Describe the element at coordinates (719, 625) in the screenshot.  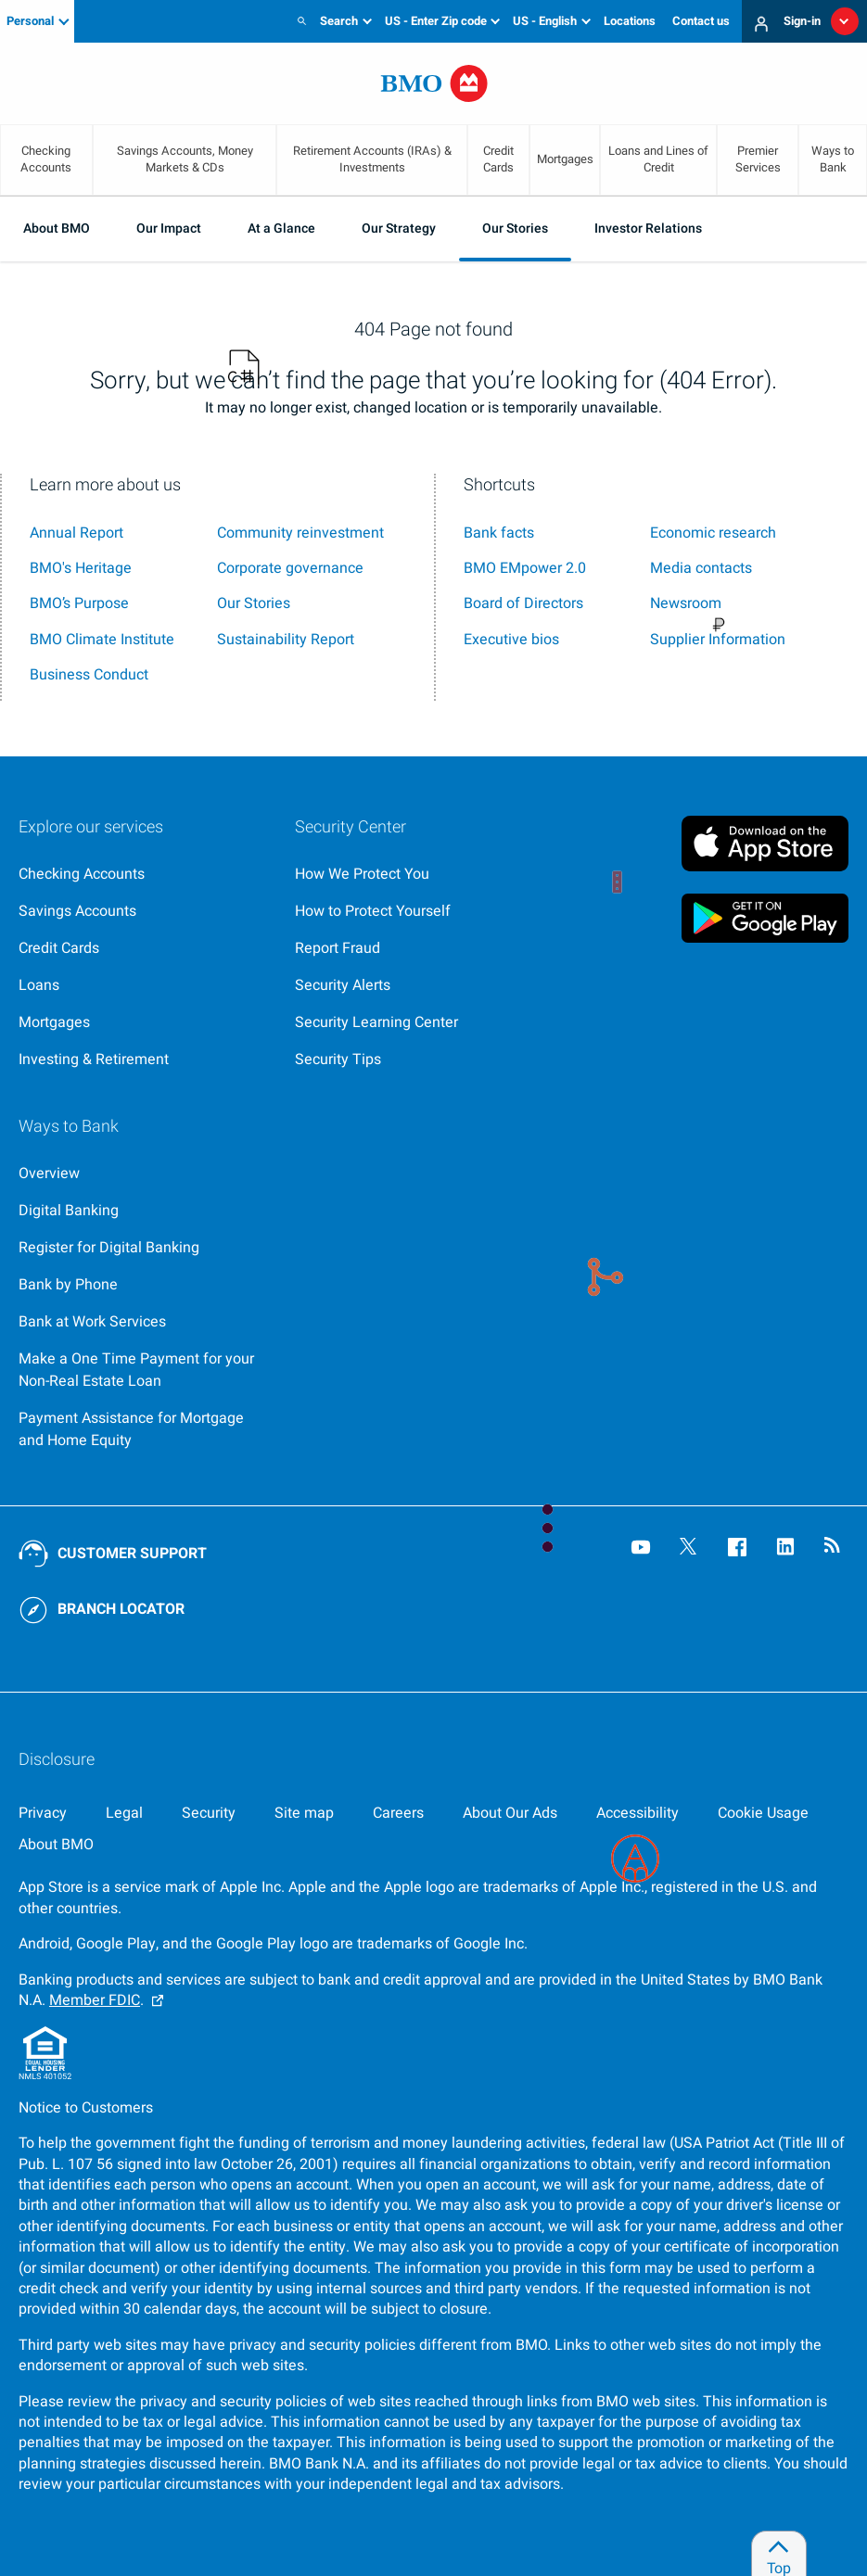
I see `view price in russian rubles` at that location.